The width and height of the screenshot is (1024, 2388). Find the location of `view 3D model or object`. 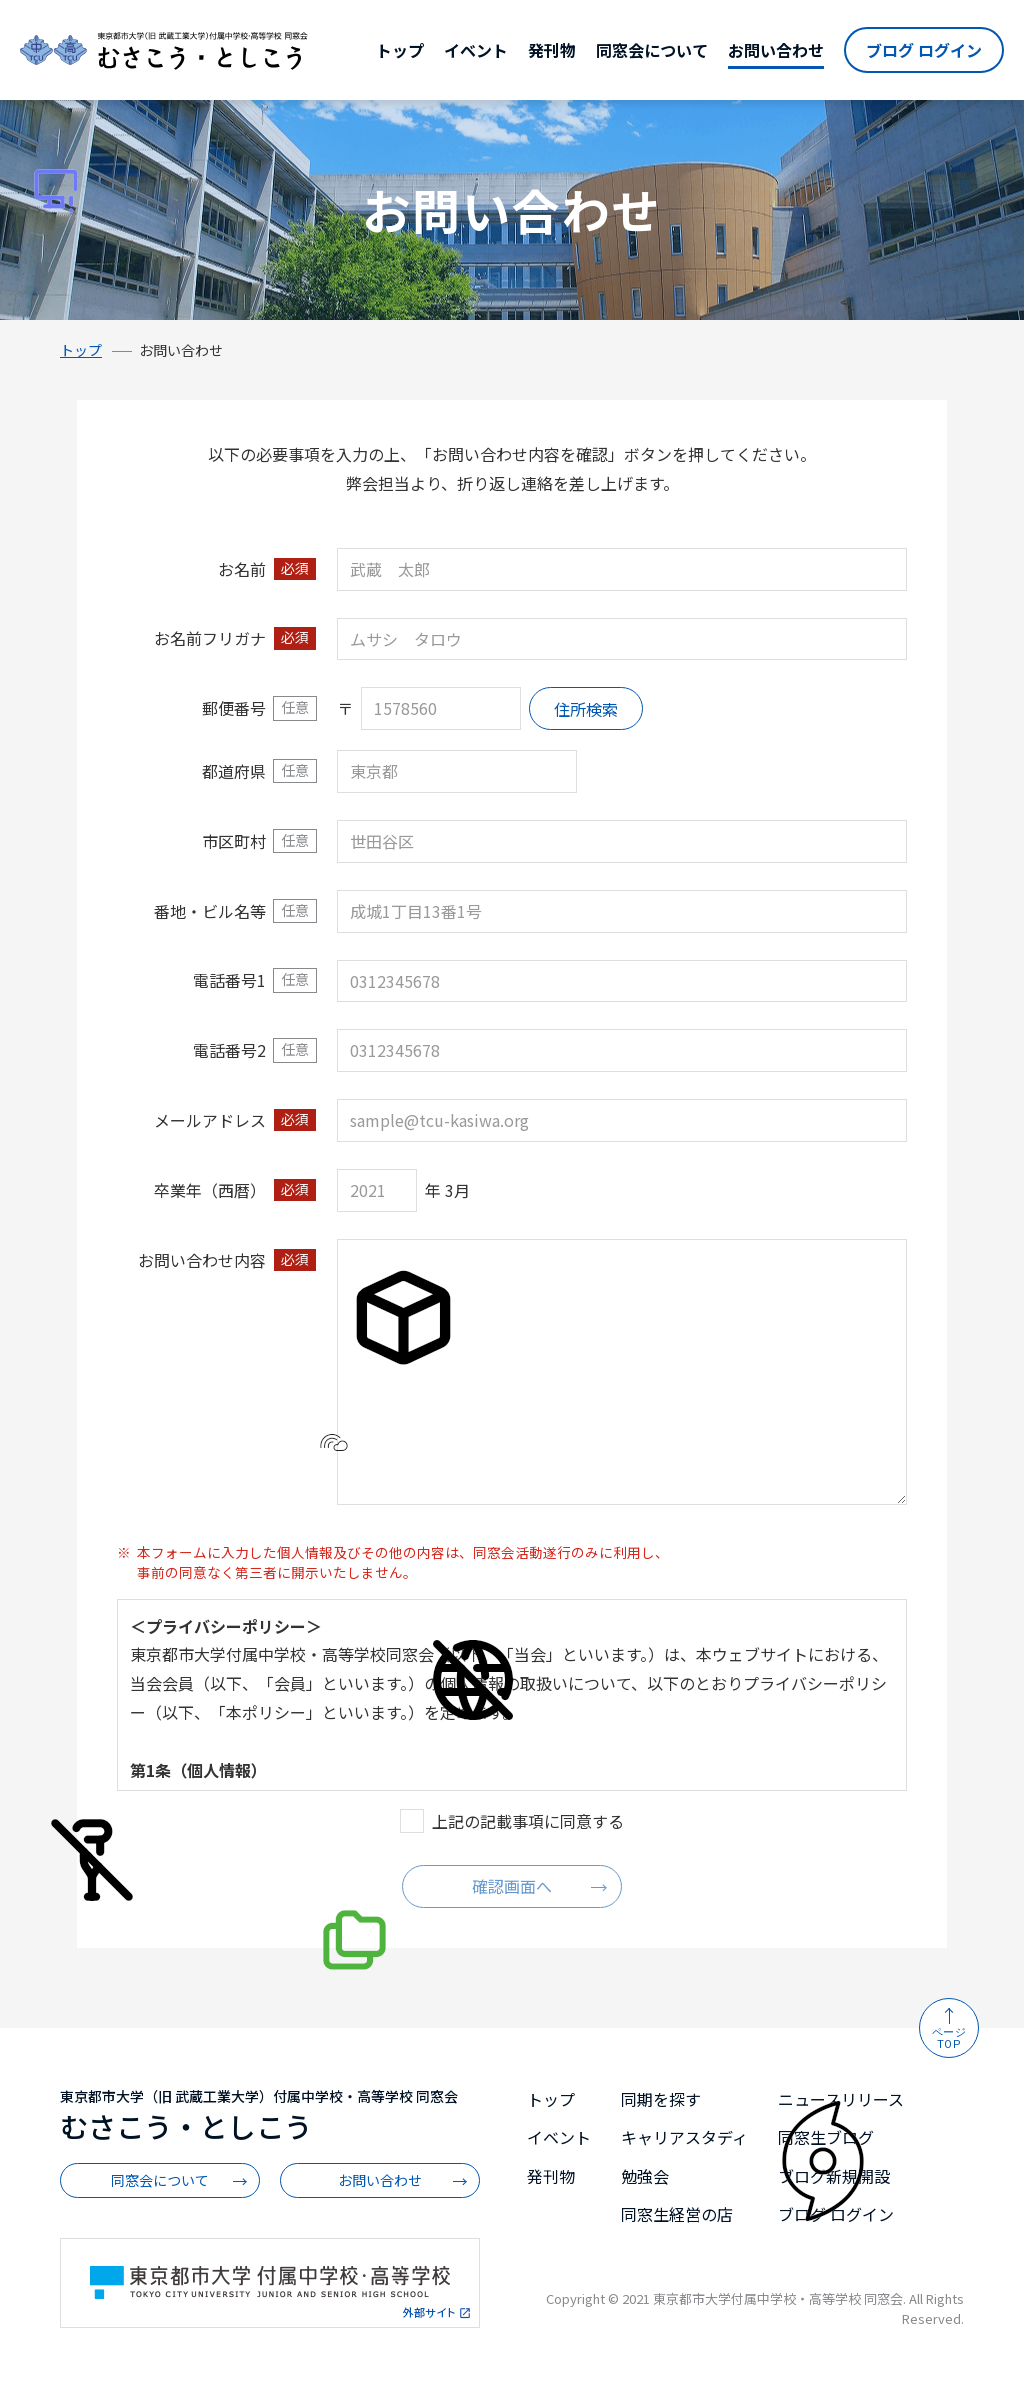

view 3D model or object is located at coordinates (403, 1317).